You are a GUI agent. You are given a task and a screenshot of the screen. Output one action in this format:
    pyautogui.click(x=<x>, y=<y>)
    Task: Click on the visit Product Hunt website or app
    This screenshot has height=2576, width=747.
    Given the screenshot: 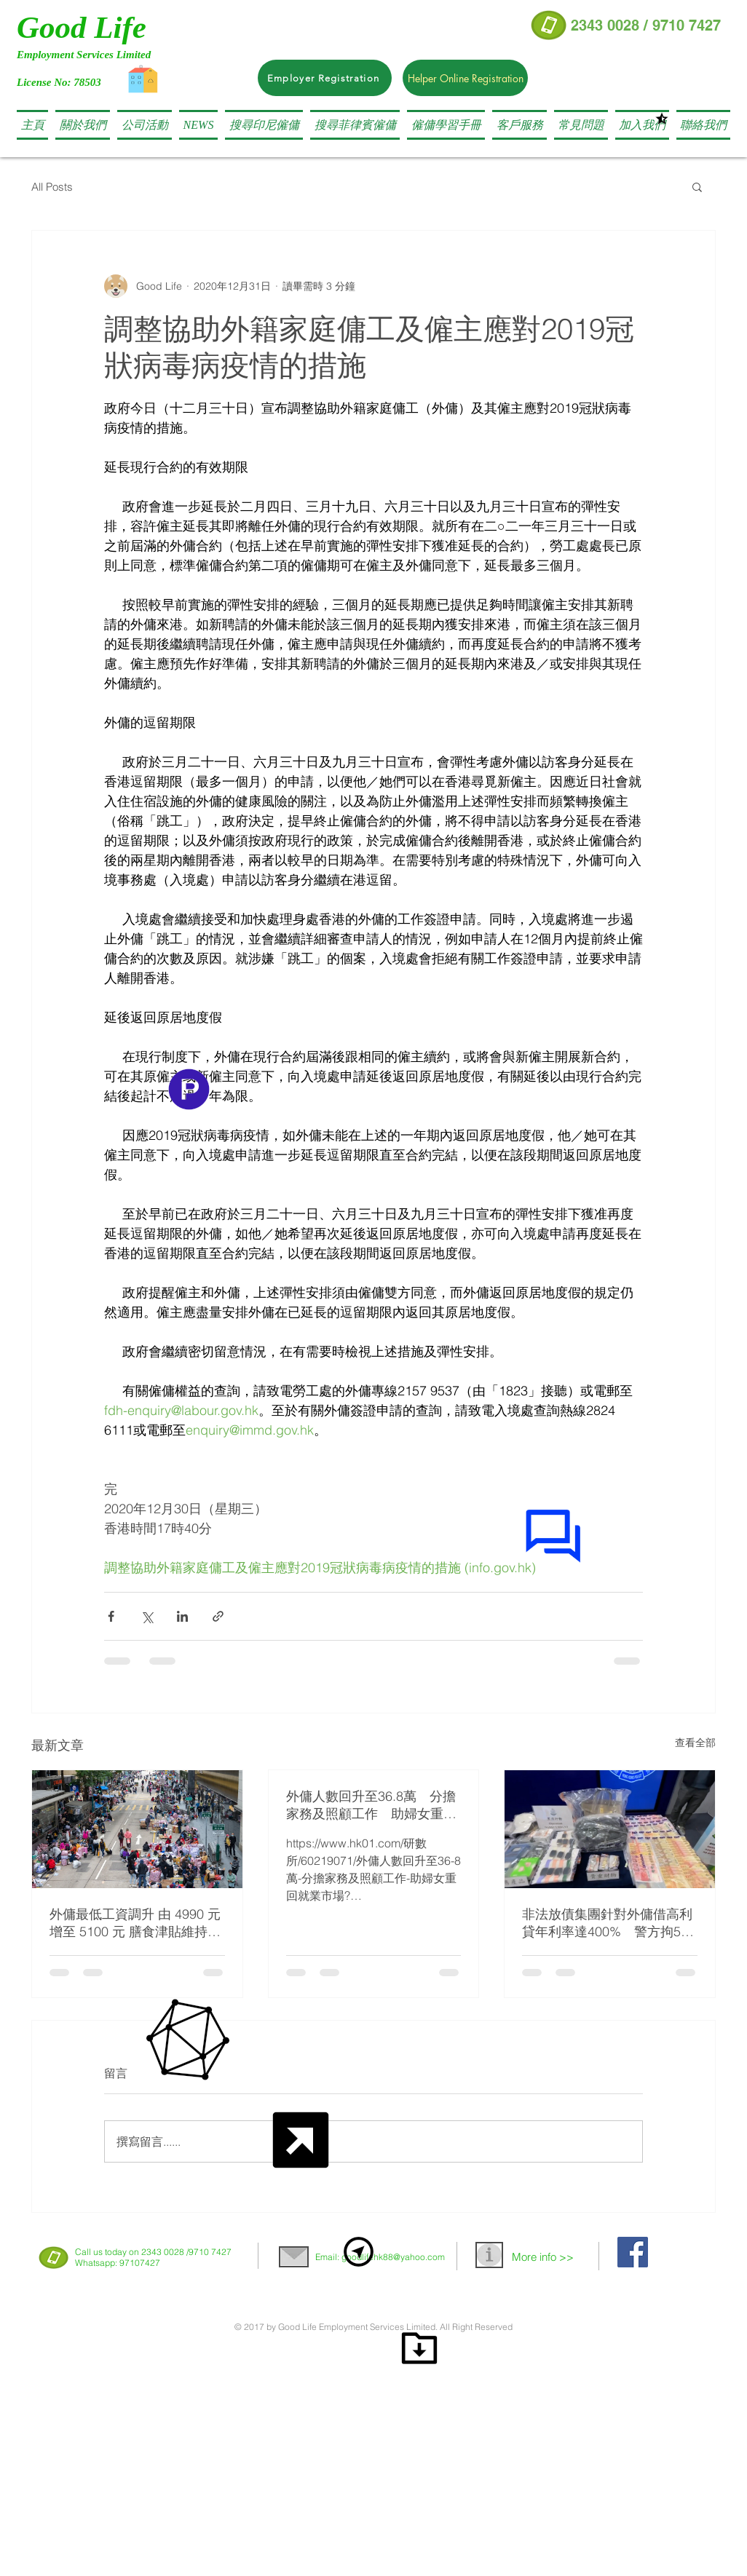 What is the action you would take?
    pyautogui.click(x=189, y=1089)
    